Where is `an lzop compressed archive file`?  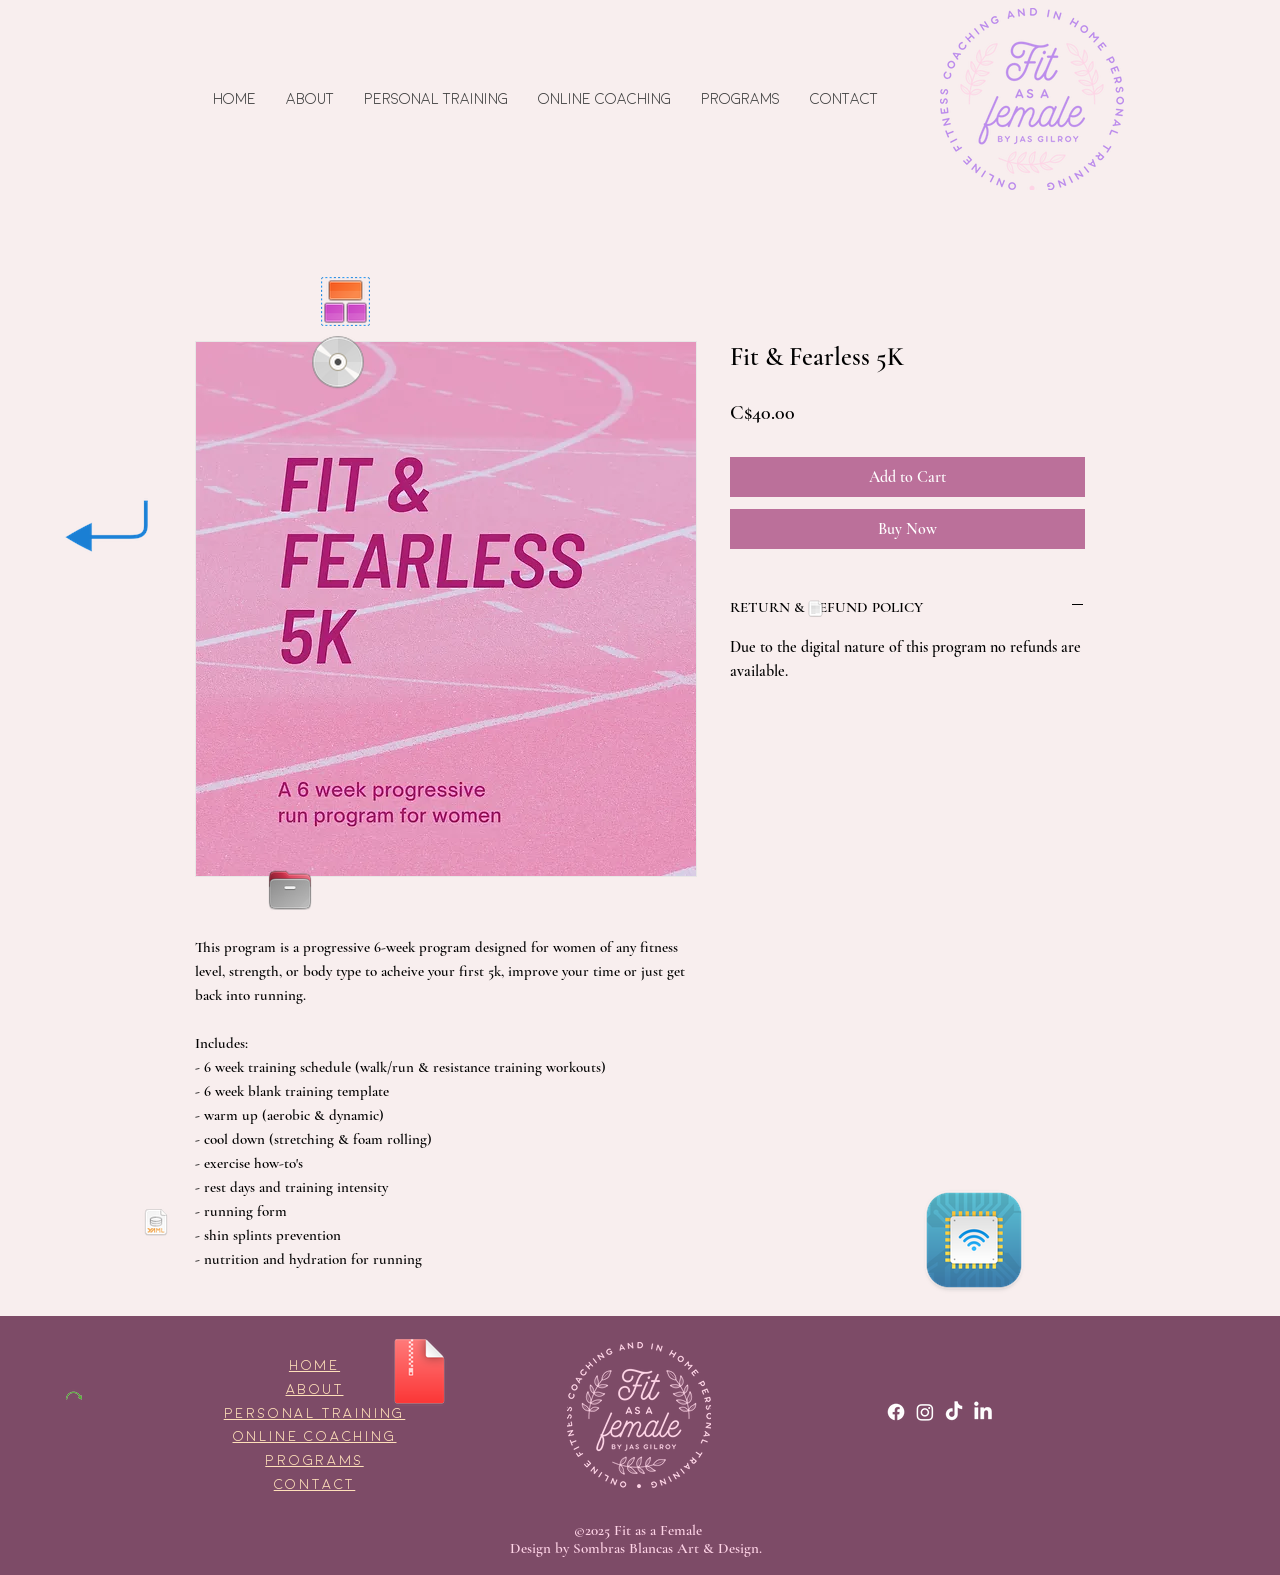
an lzop compressed archive file is located at coordinates (419, 1372).